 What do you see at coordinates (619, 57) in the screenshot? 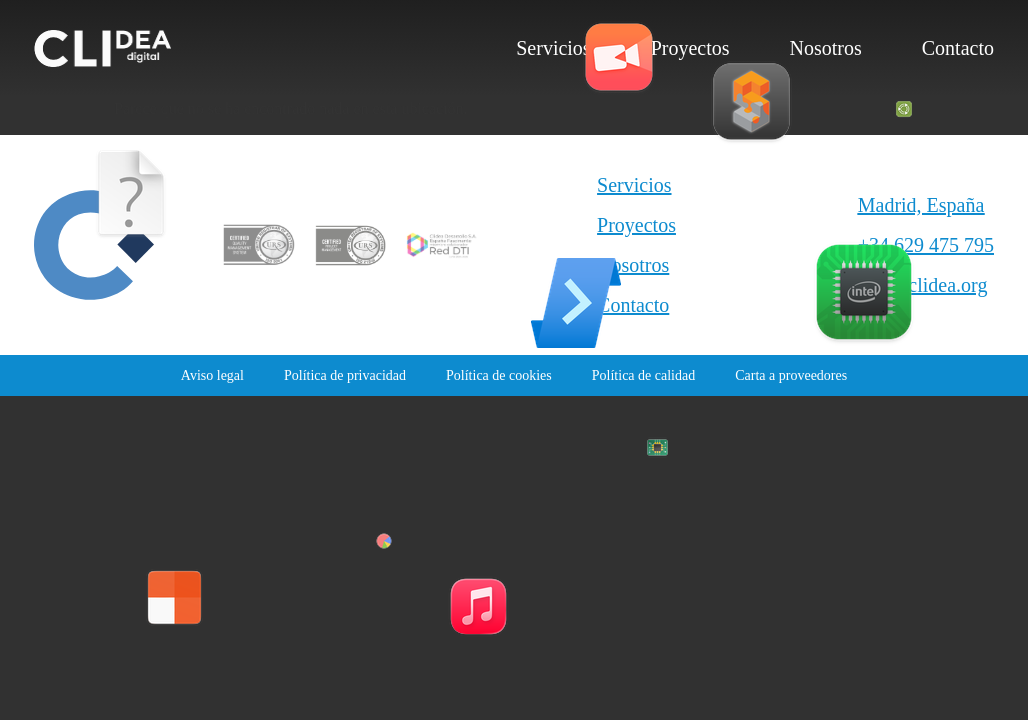
I see `open the screen recorder app` at bounding box center [619, 57].